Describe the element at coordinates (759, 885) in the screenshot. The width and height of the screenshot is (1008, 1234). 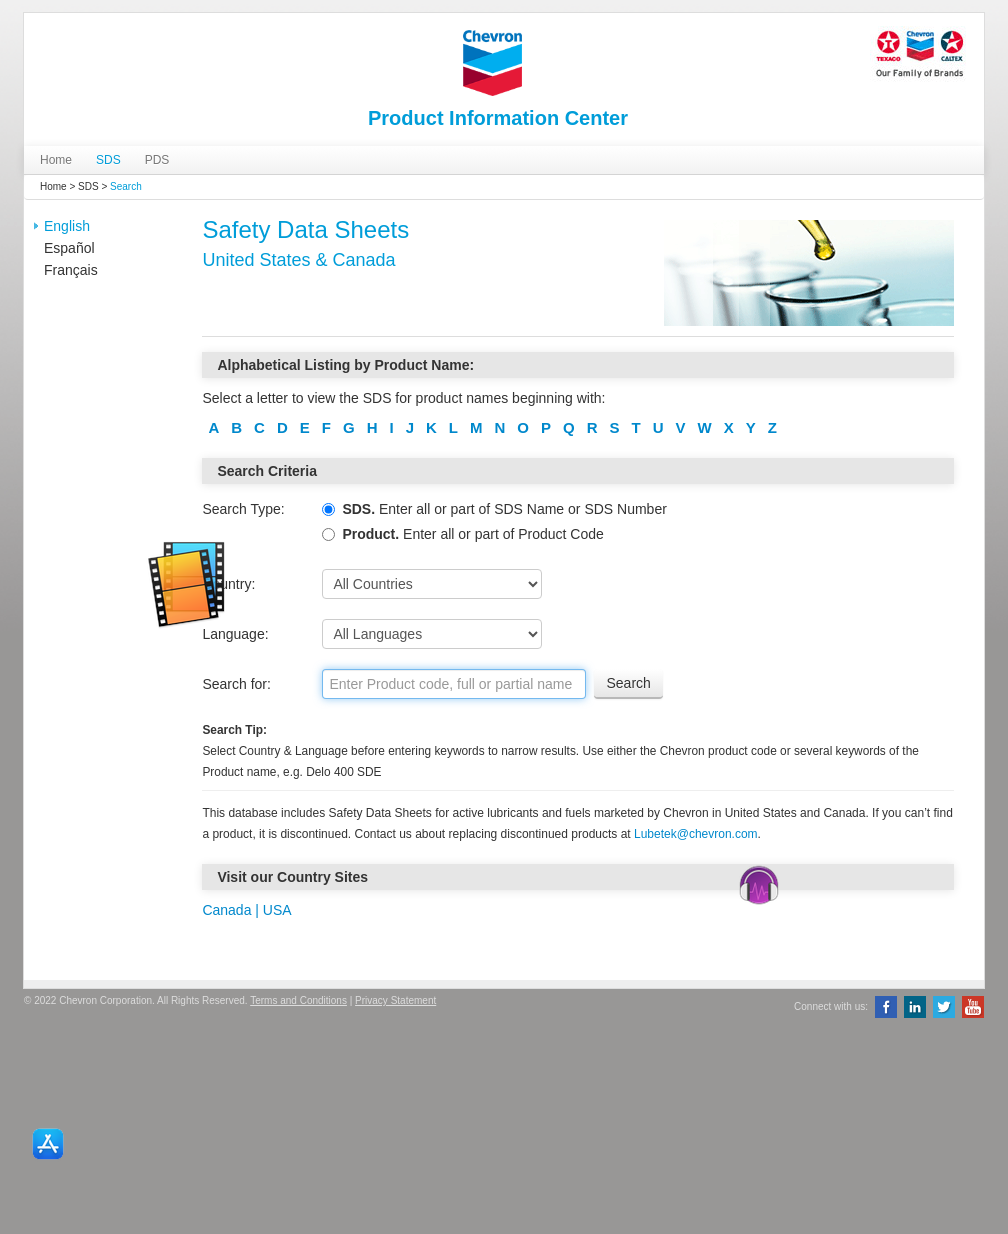
I see `audio output device connected` at that location.